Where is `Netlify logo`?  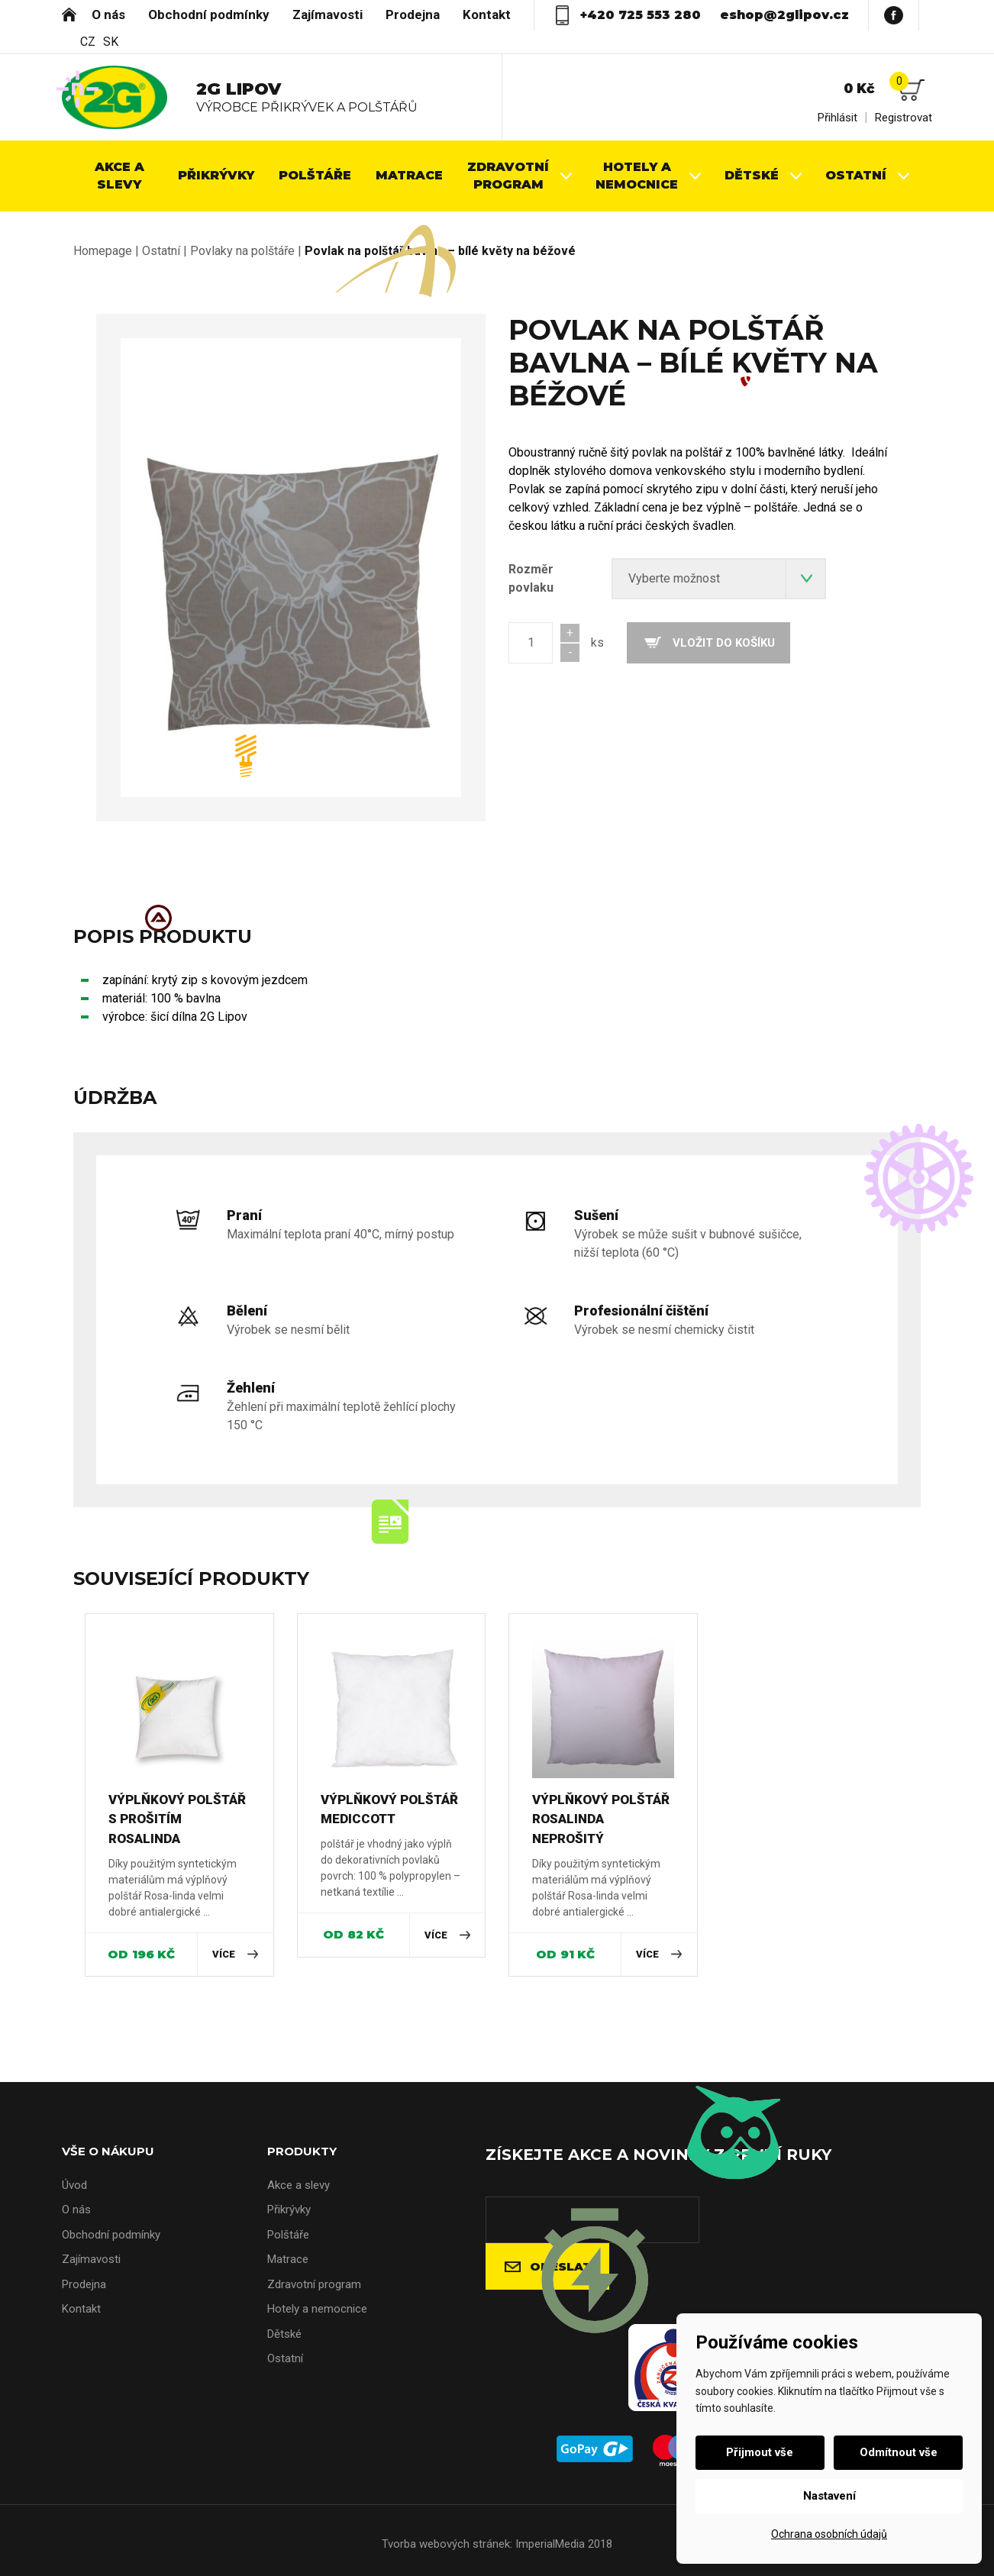 Netlify logo is located at coordinates (77, 89).